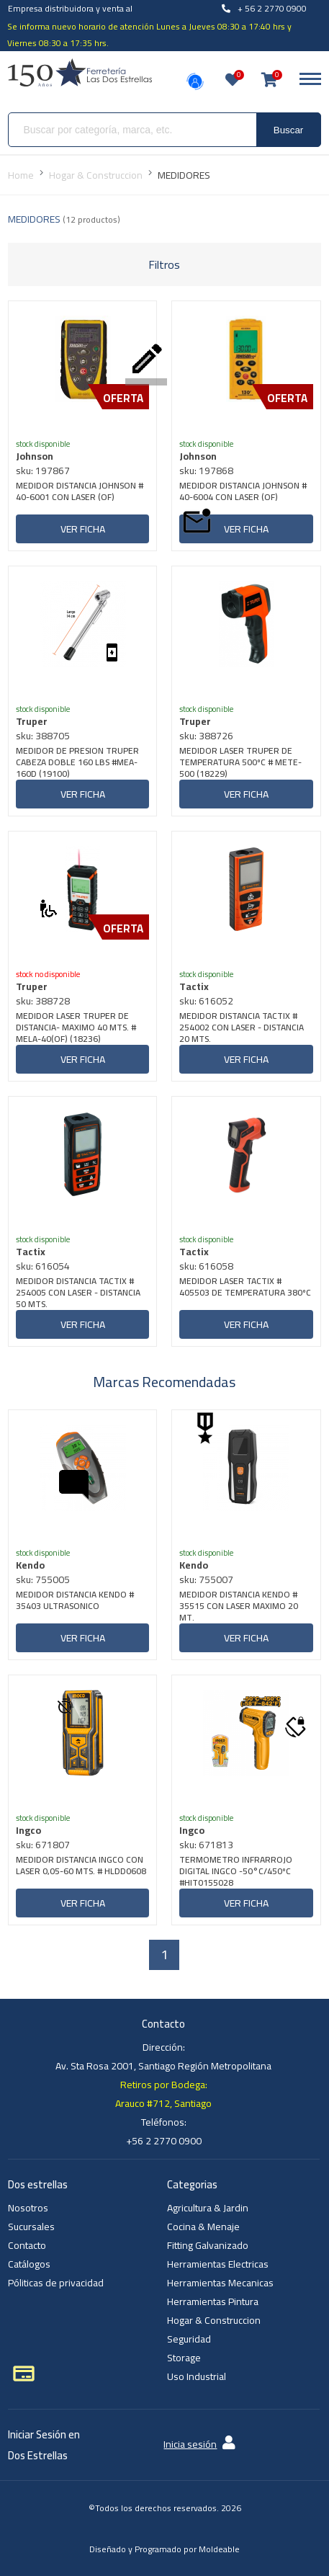 The width and height of the screenshot is (329, 2576). What do you see at coordinates (112, 652) in the screenshot?
I see `find nearby charging stations` at bounding box center [112, 652].